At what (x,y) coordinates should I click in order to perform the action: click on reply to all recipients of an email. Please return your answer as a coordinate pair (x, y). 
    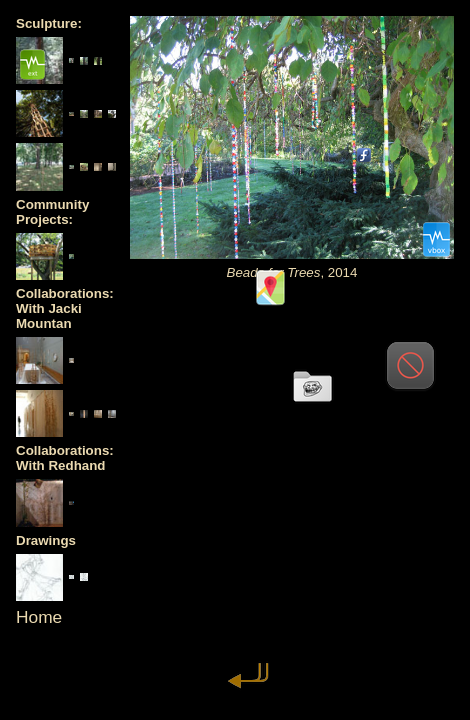
    Looking at the image, I should click on (247, 672).